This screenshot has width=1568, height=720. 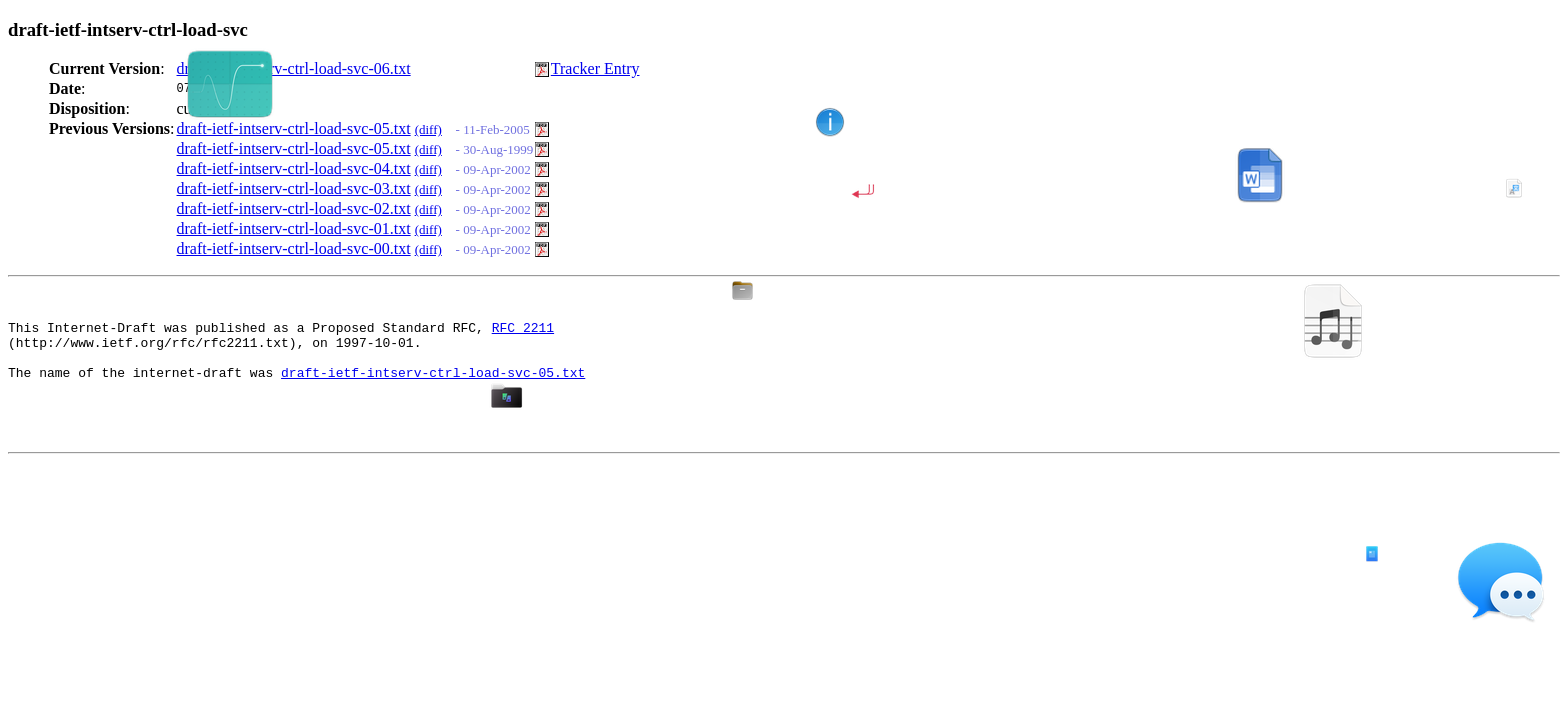 I want to click on a microsoft word document file, so click(x=1260, y=175).